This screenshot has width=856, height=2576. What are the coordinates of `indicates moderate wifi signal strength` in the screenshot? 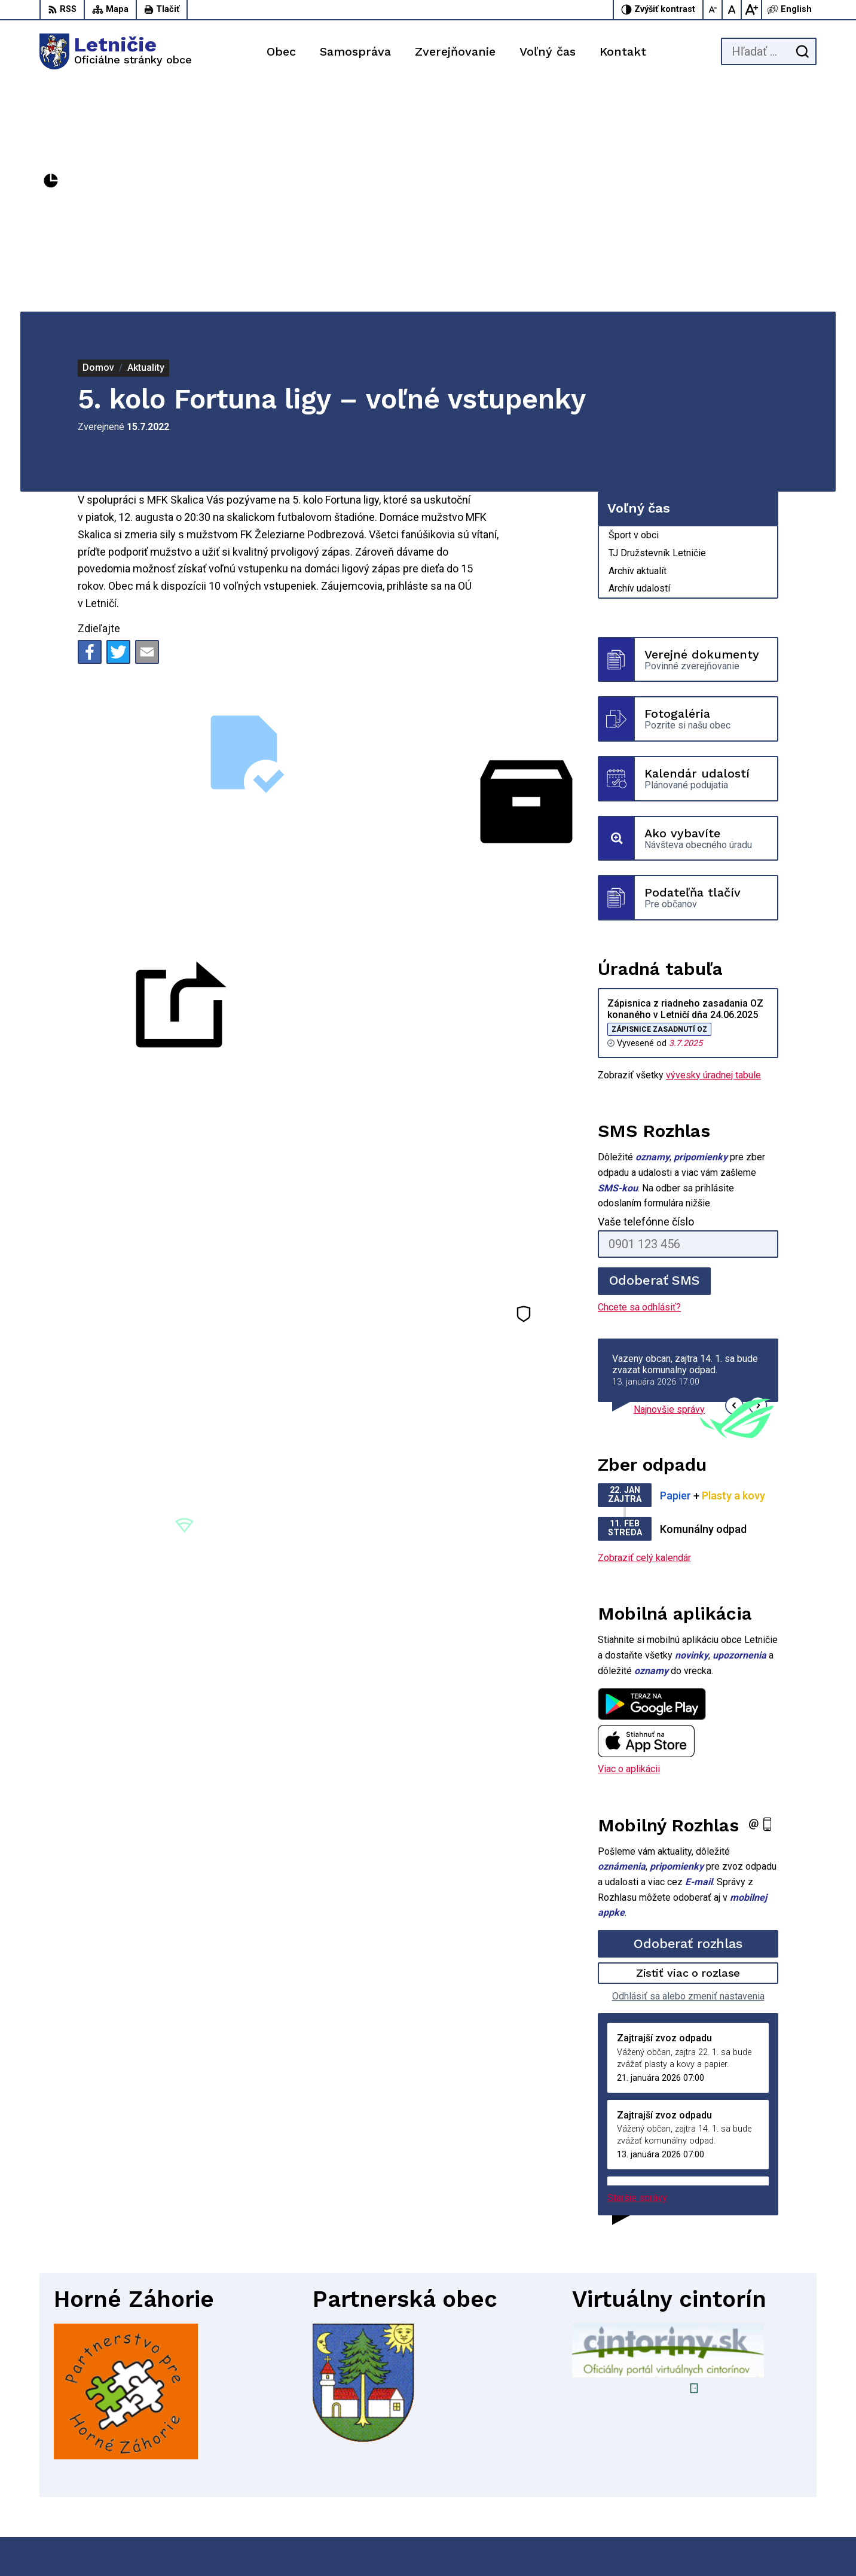 It's located at (184, 1525).